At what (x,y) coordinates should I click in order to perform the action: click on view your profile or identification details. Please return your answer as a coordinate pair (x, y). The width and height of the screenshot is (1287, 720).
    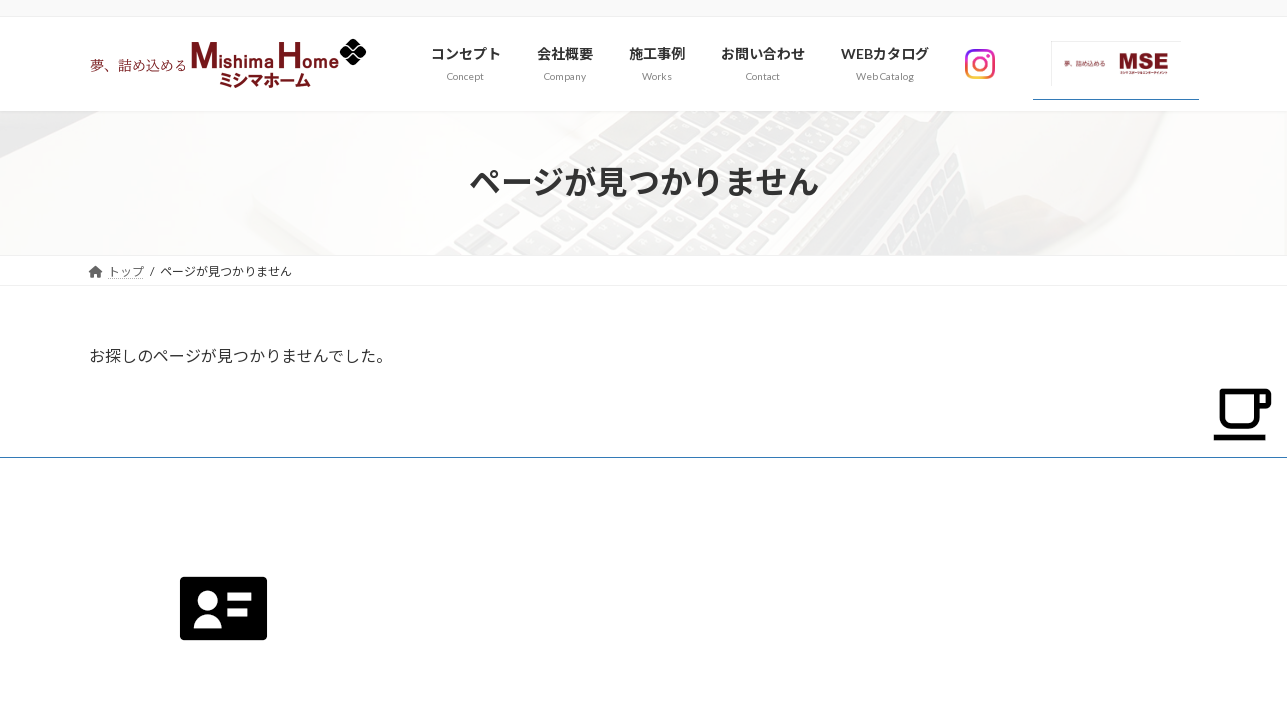
    Looking at the image, I should click on (223, 608).